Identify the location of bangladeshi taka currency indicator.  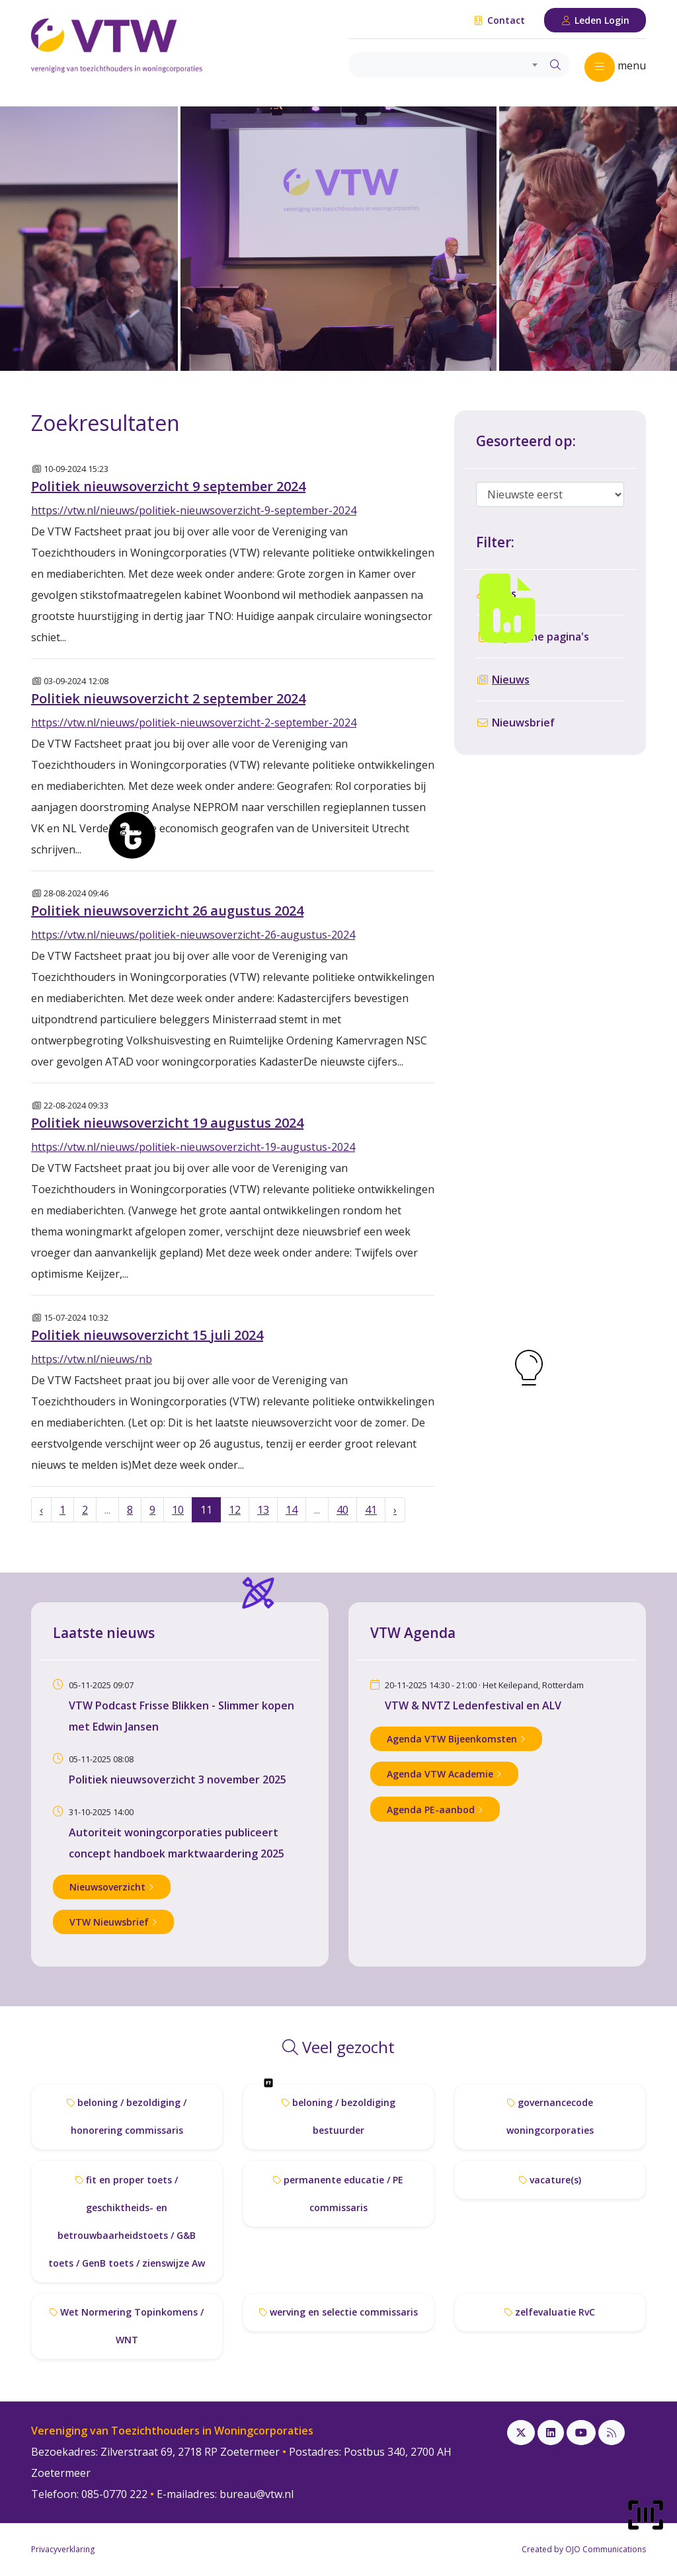
(132, 835).